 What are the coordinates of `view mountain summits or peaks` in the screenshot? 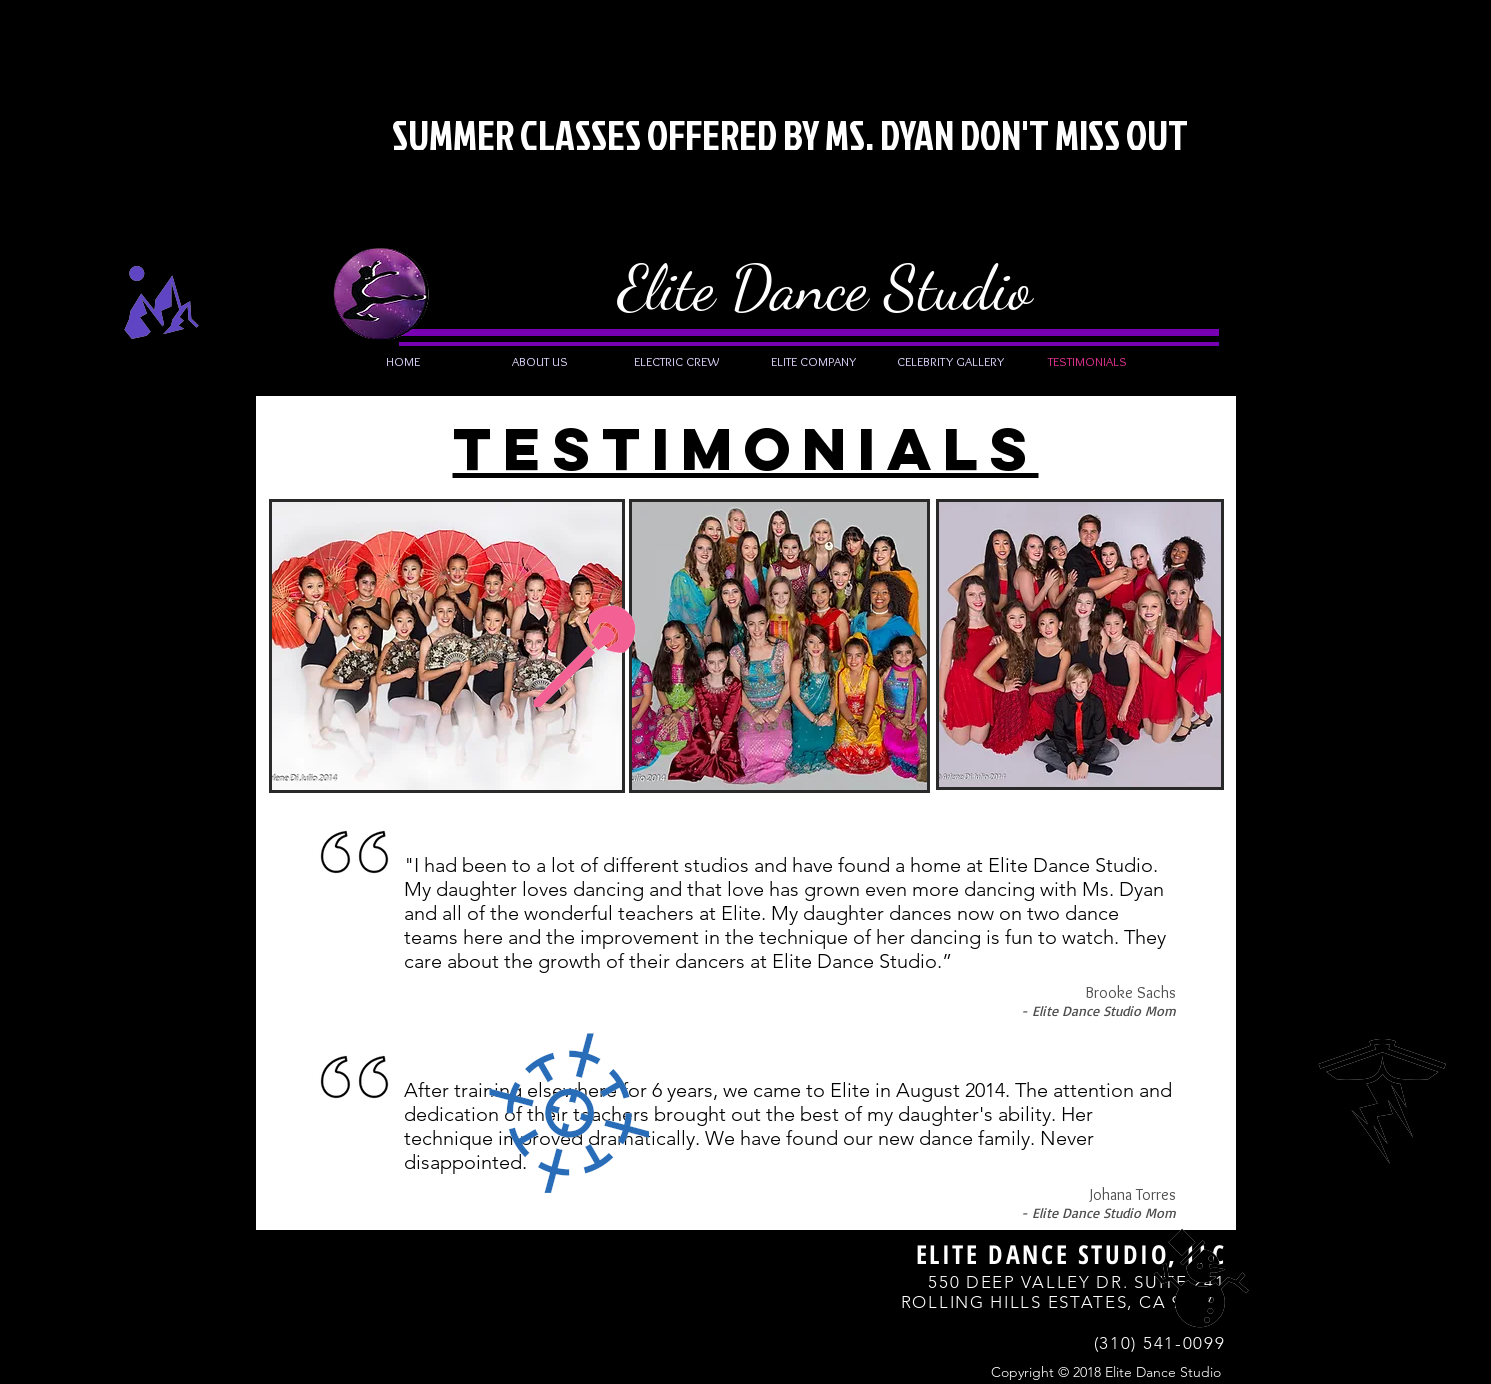 It's located at (161, 302).